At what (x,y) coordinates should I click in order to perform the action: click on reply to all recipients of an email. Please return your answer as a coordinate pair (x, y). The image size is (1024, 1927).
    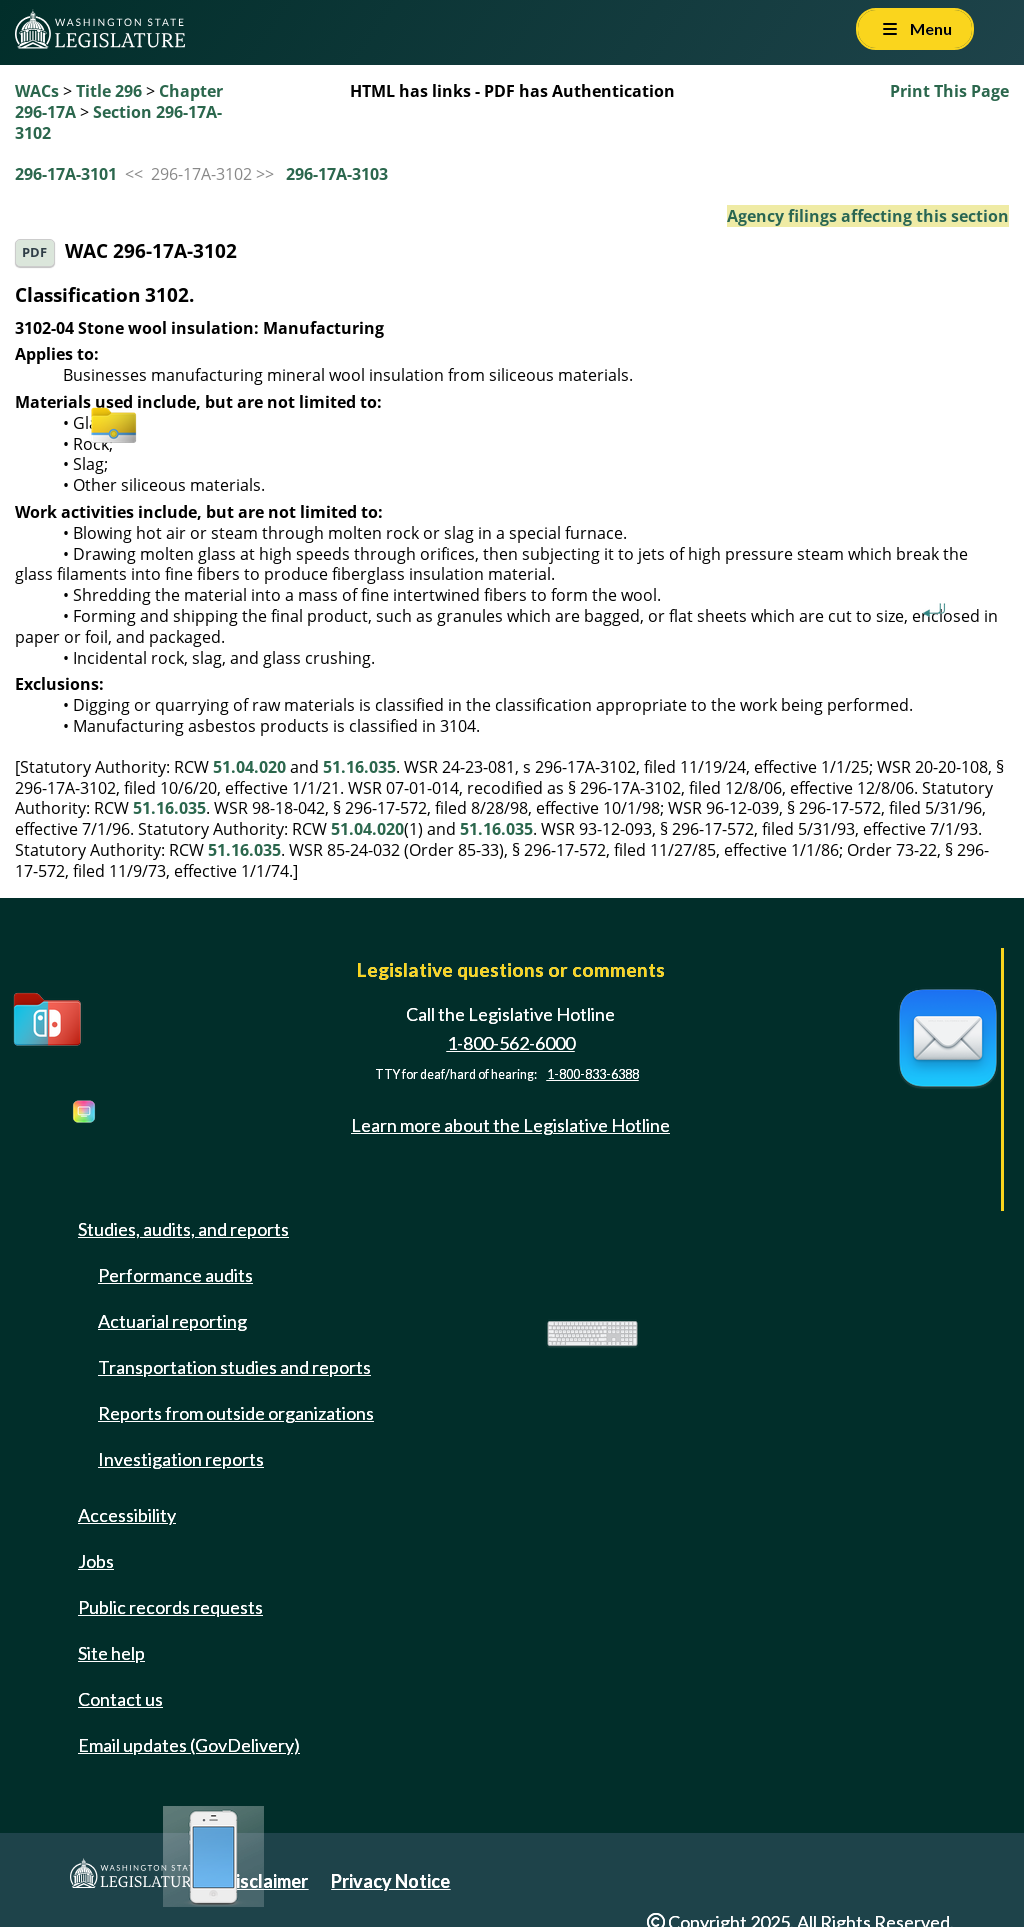
    Looking at the image, I should click on (933, 608).